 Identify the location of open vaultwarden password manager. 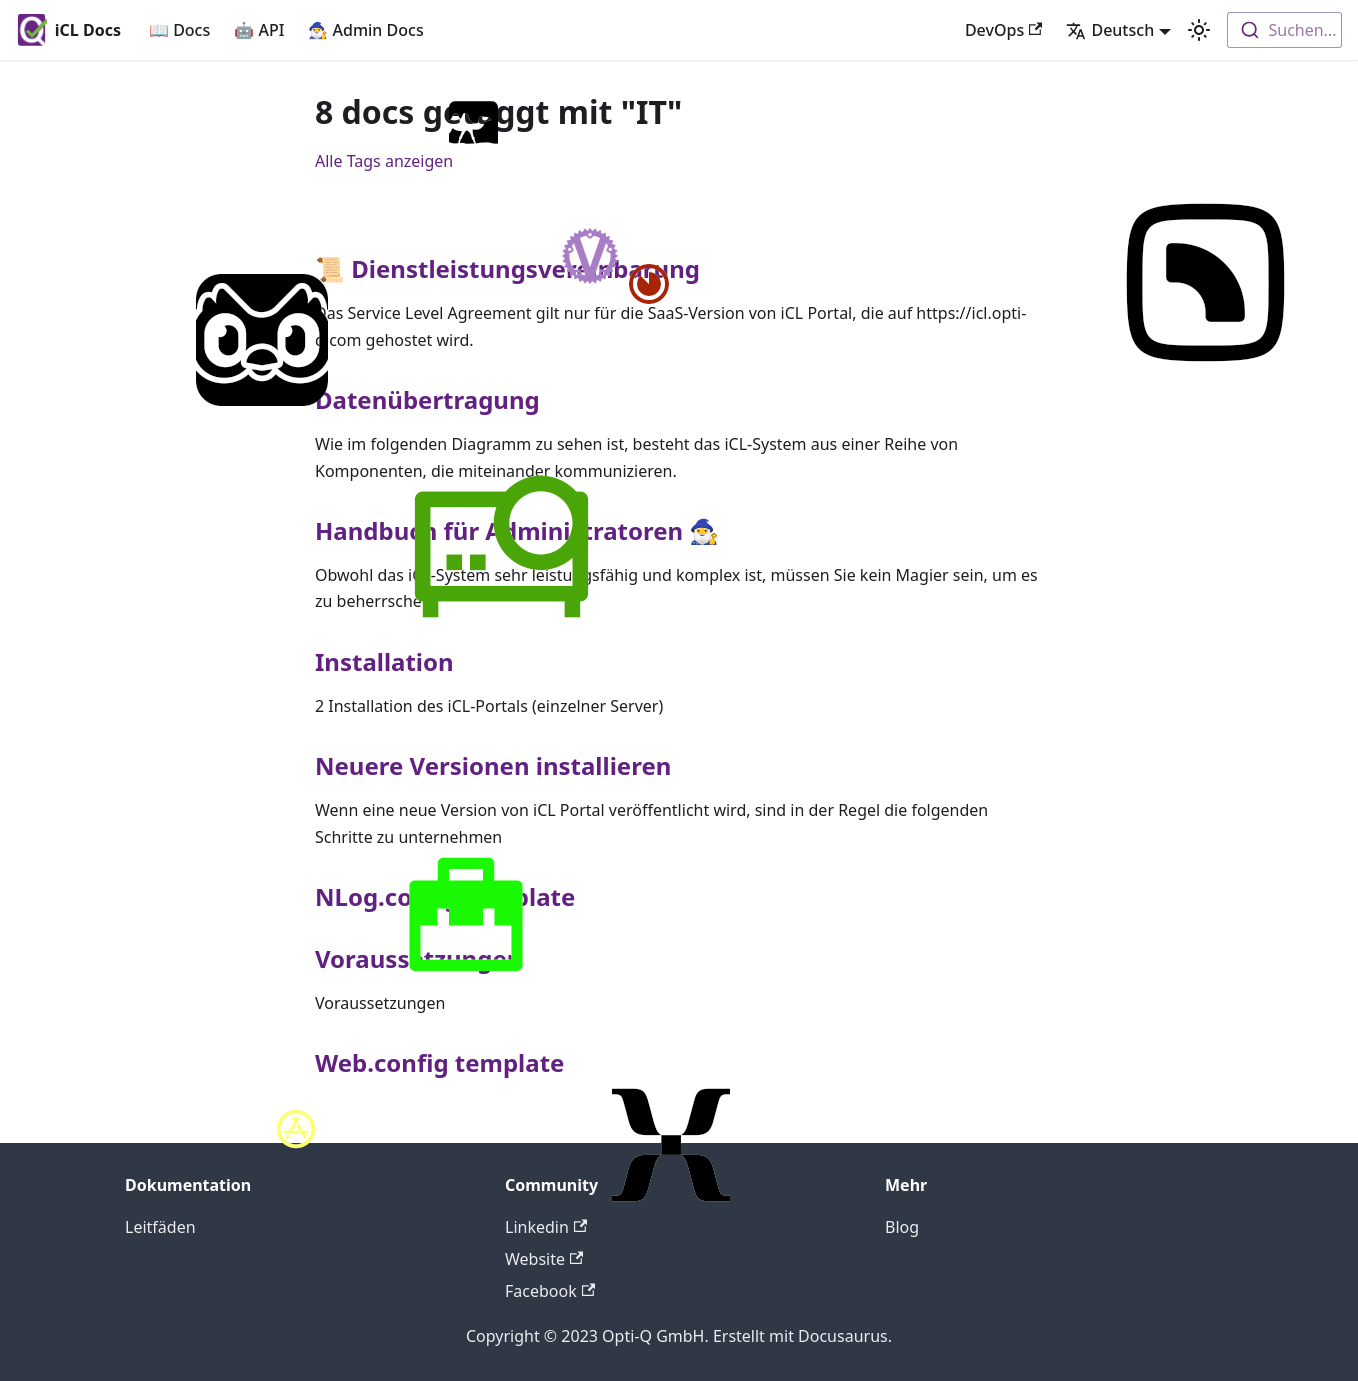
(590, 256).